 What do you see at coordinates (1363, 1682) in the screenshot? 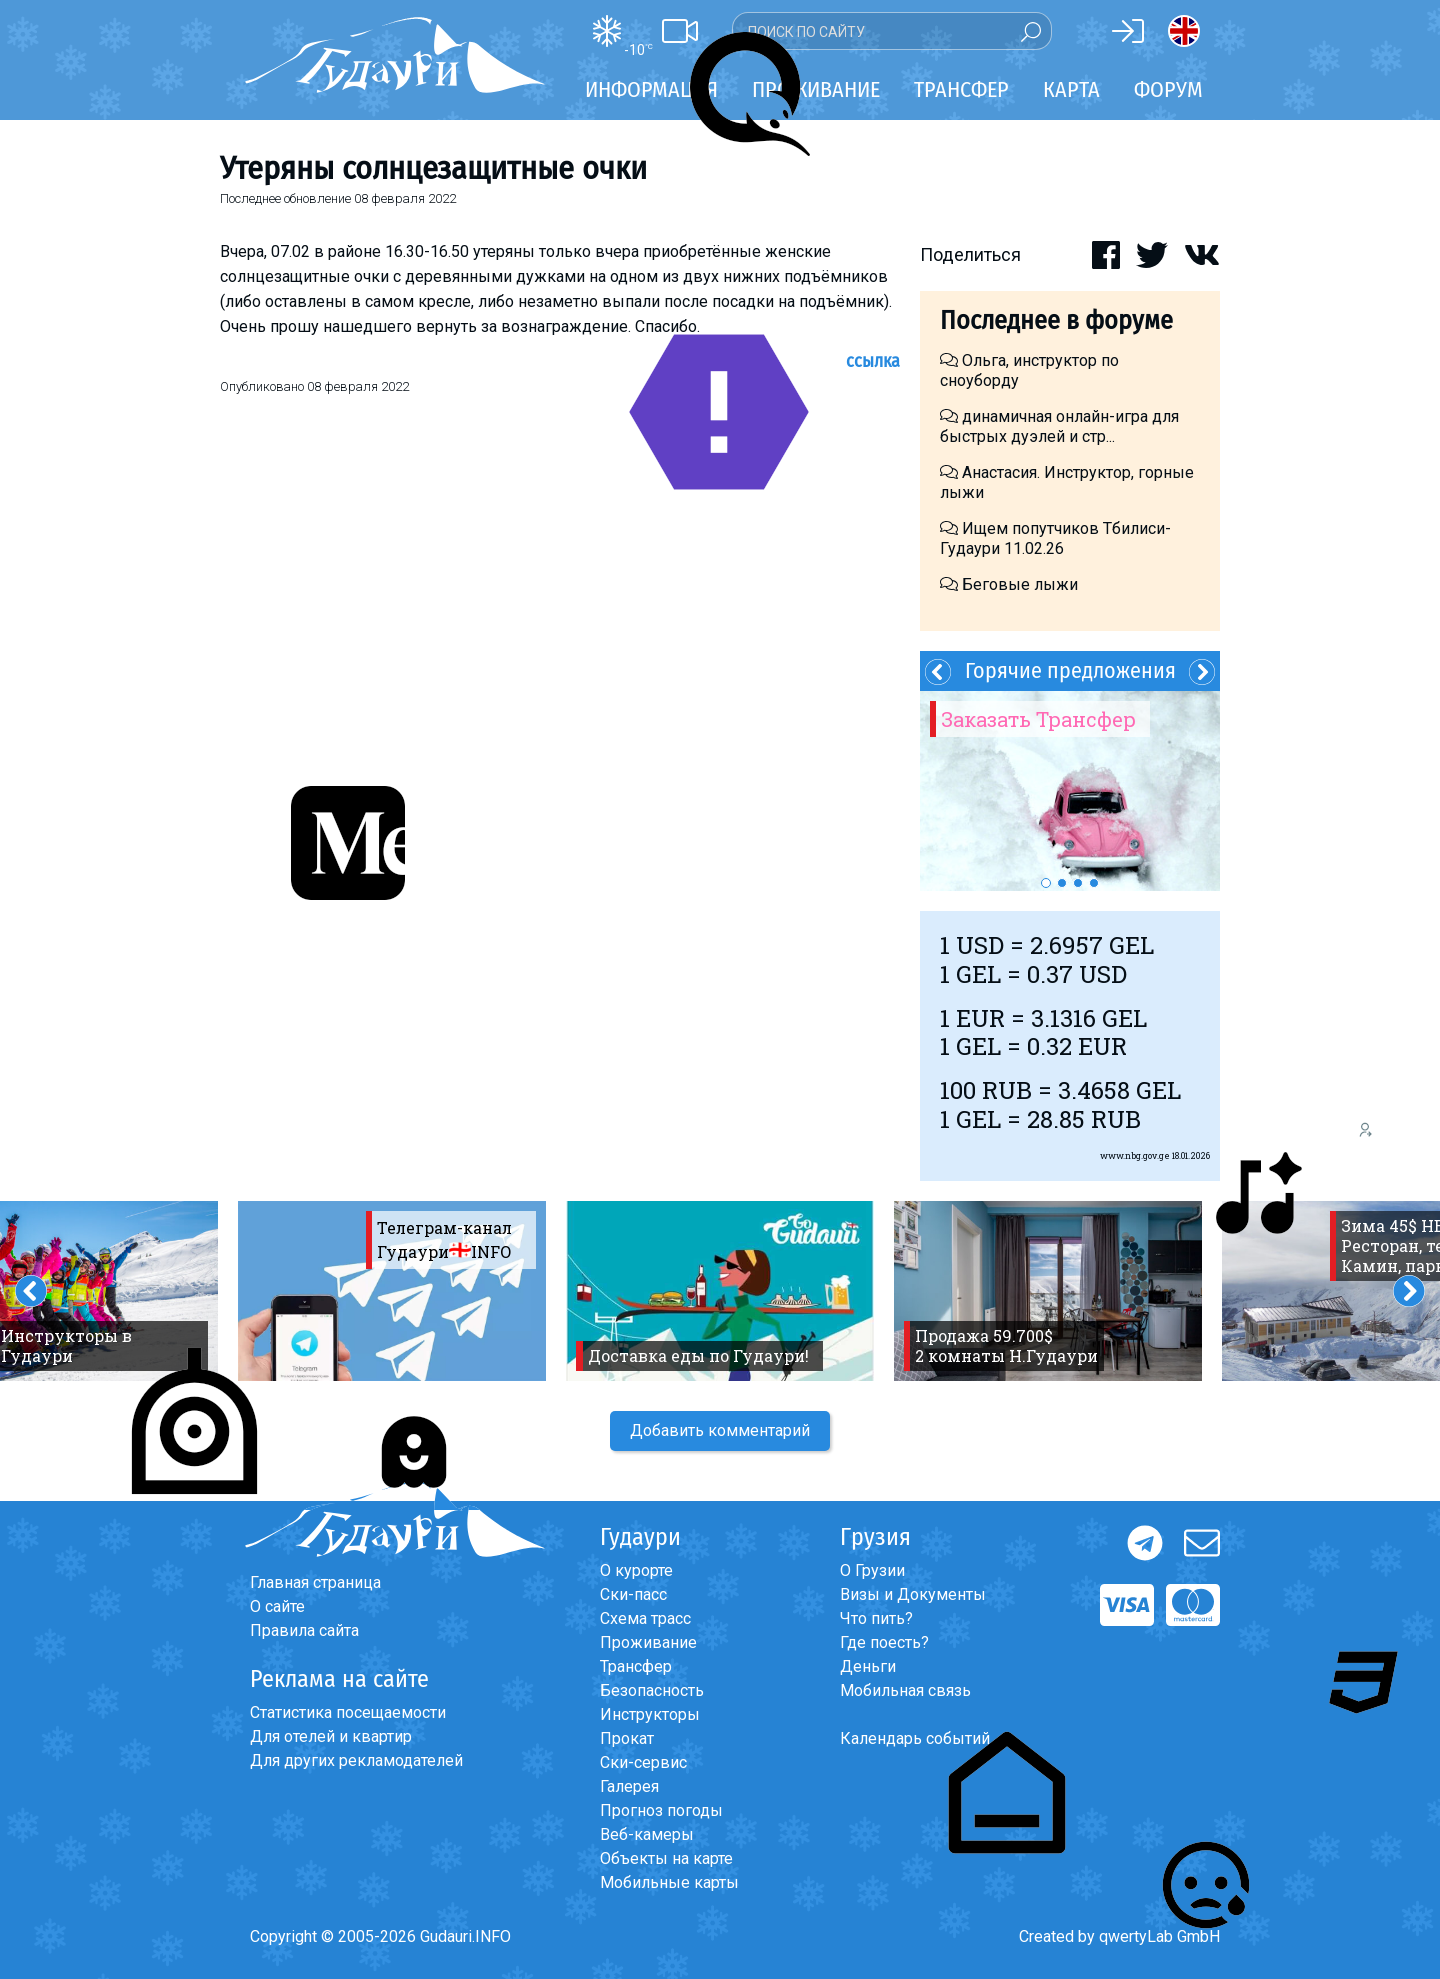
I see `CSS3 stylesheet language logo` at bounding box center [1363, 1682].